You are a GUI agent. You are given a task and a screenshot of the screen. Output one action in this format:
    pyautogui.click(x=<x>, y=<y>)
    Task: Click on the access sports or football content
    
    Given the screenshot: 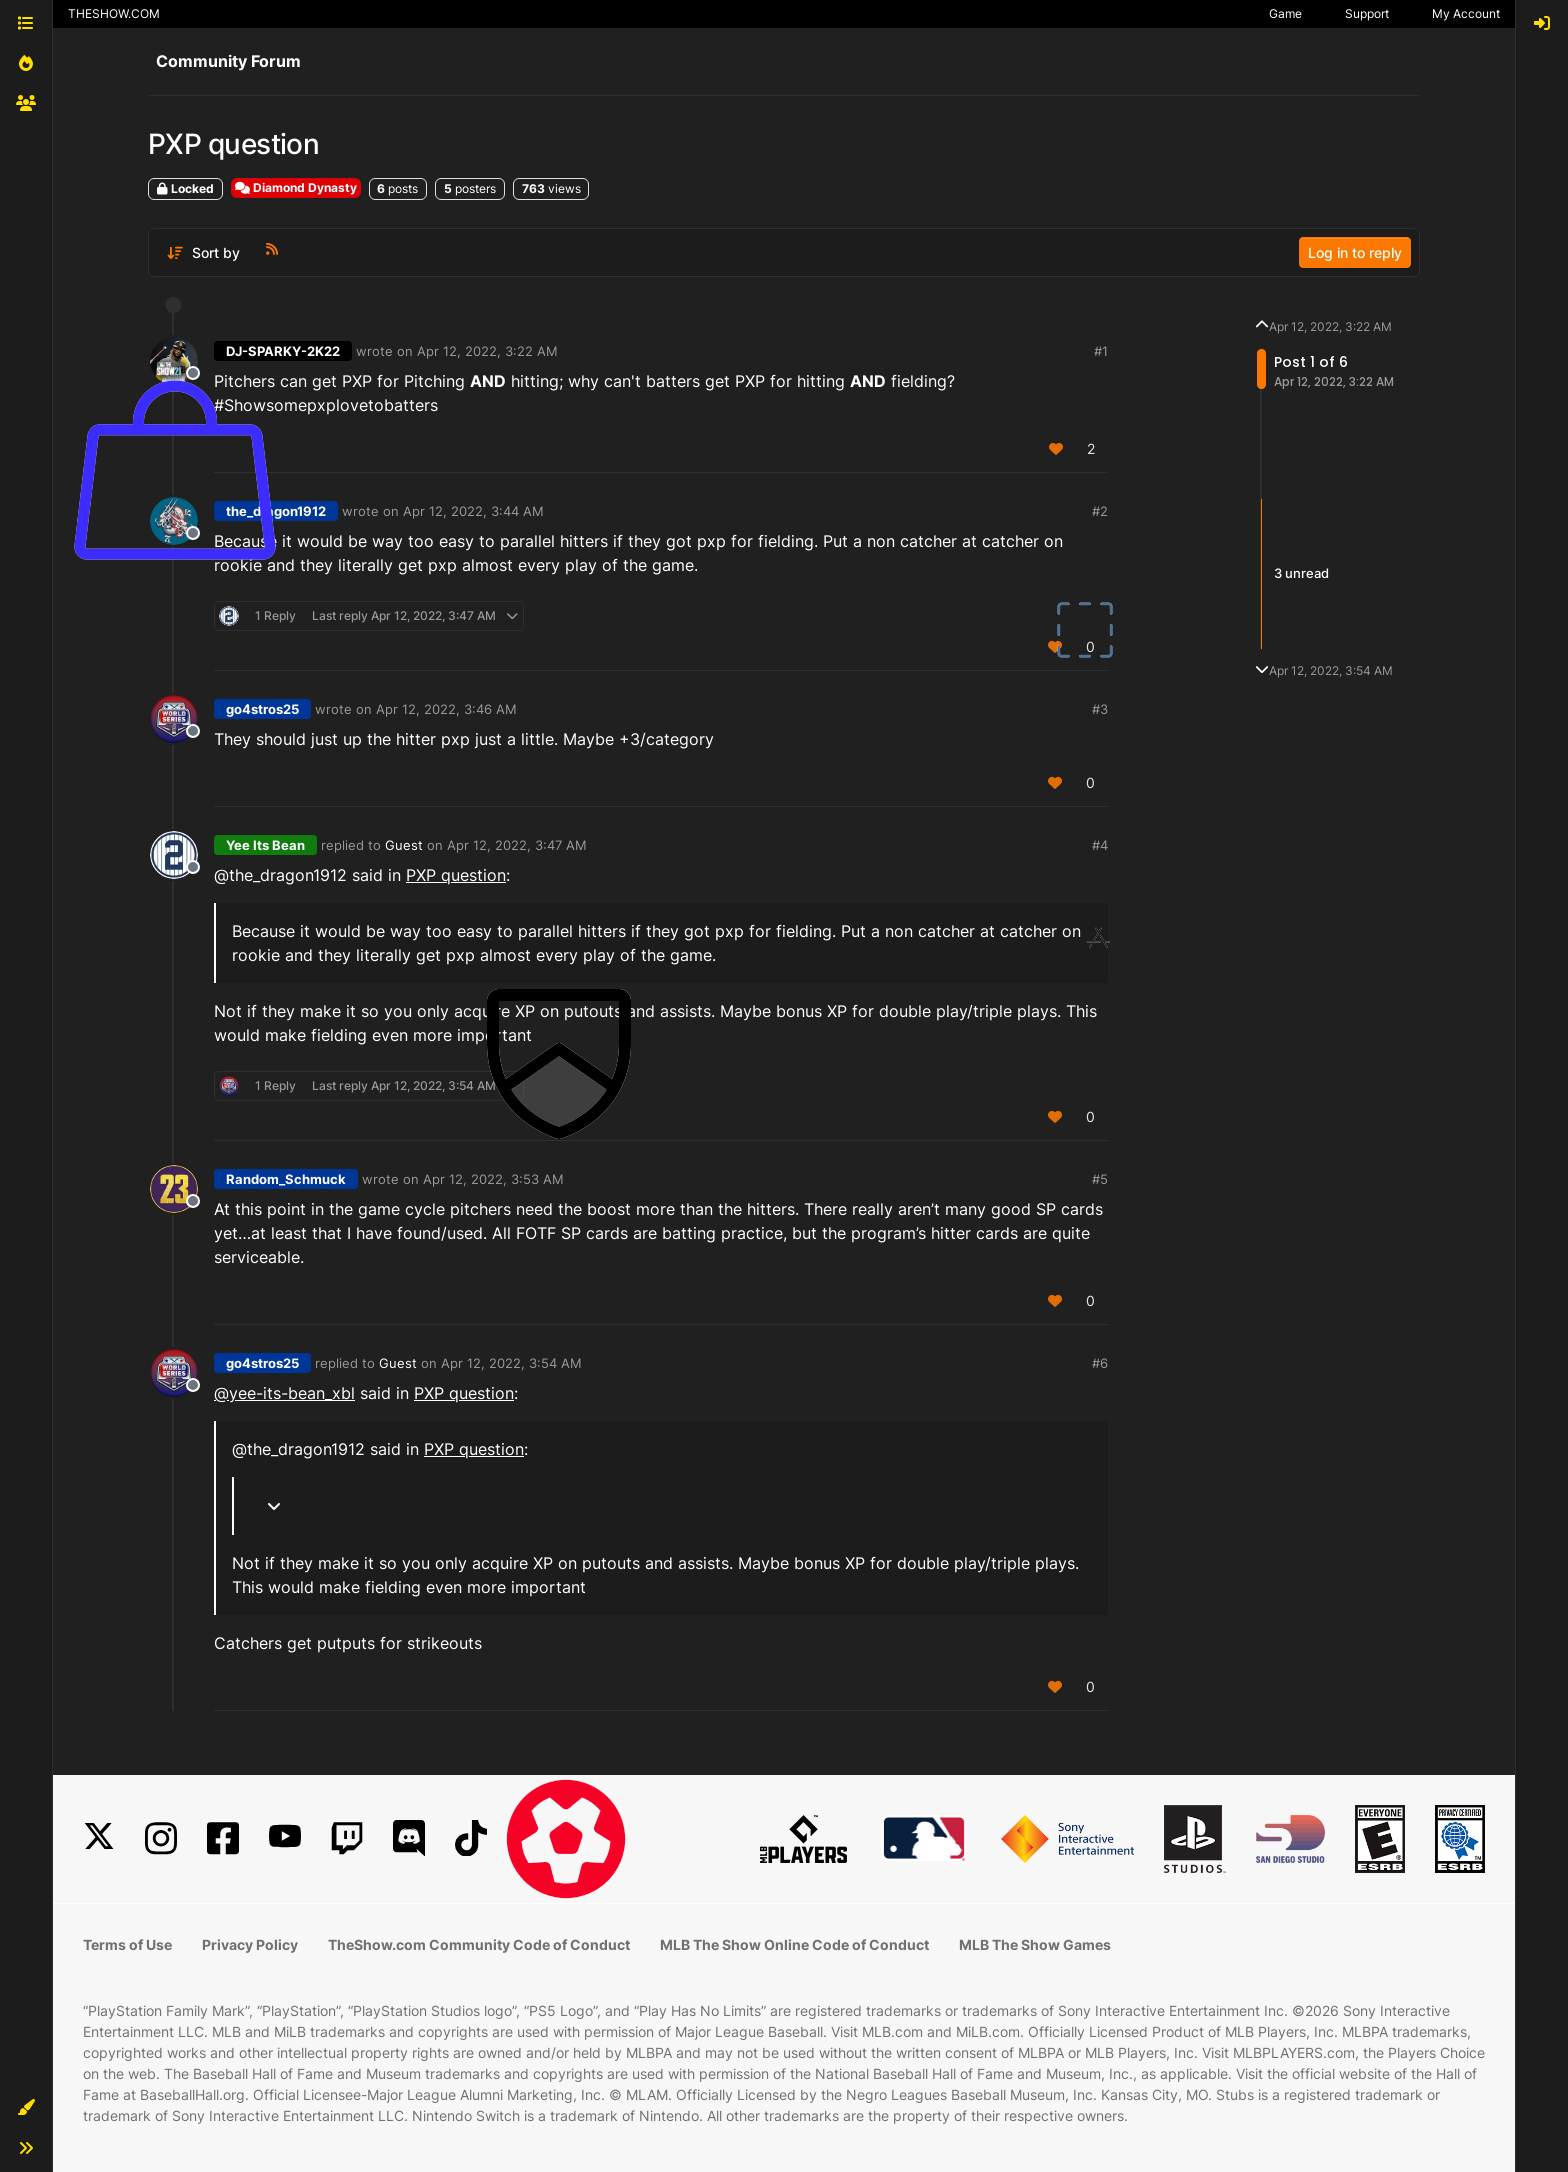 What is the action you would take?
    pyautogui.click(x=566, y=1839)
    